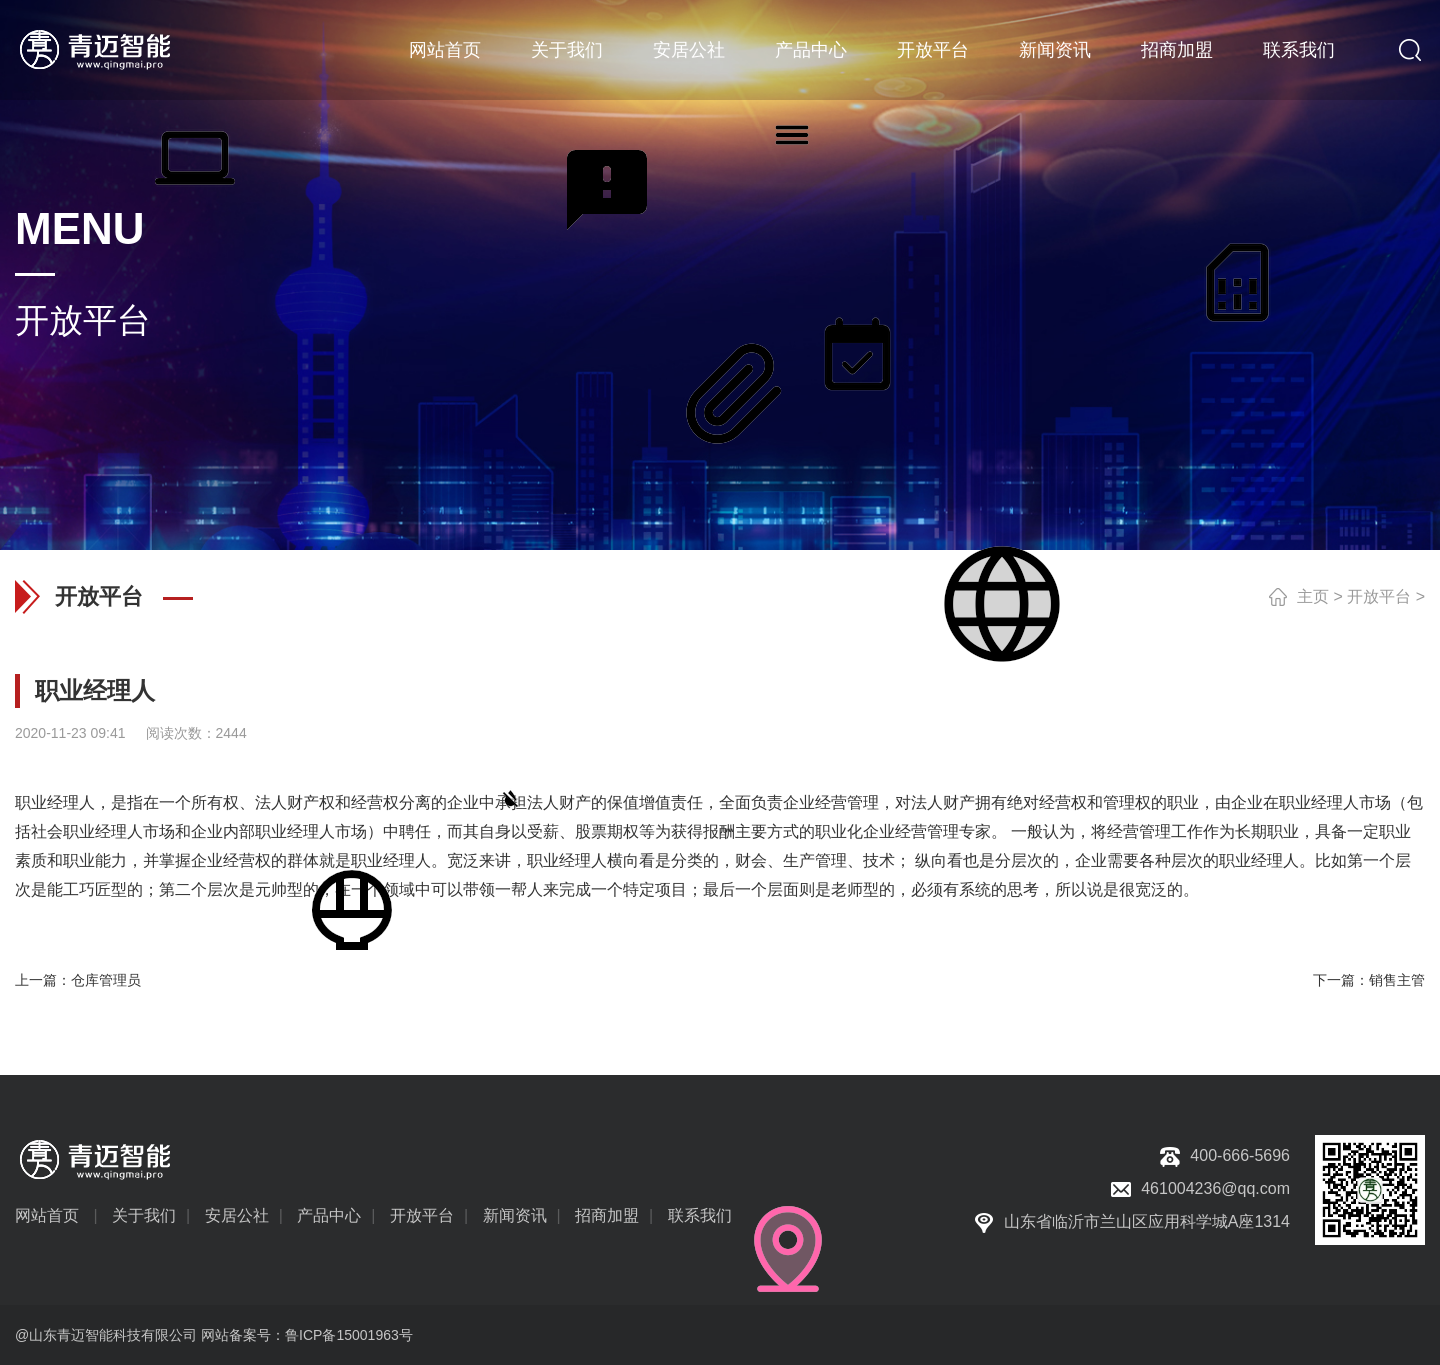  Describe the element at coordinates (788, 1249) in the screenshot. I see `view location on map` at that location.